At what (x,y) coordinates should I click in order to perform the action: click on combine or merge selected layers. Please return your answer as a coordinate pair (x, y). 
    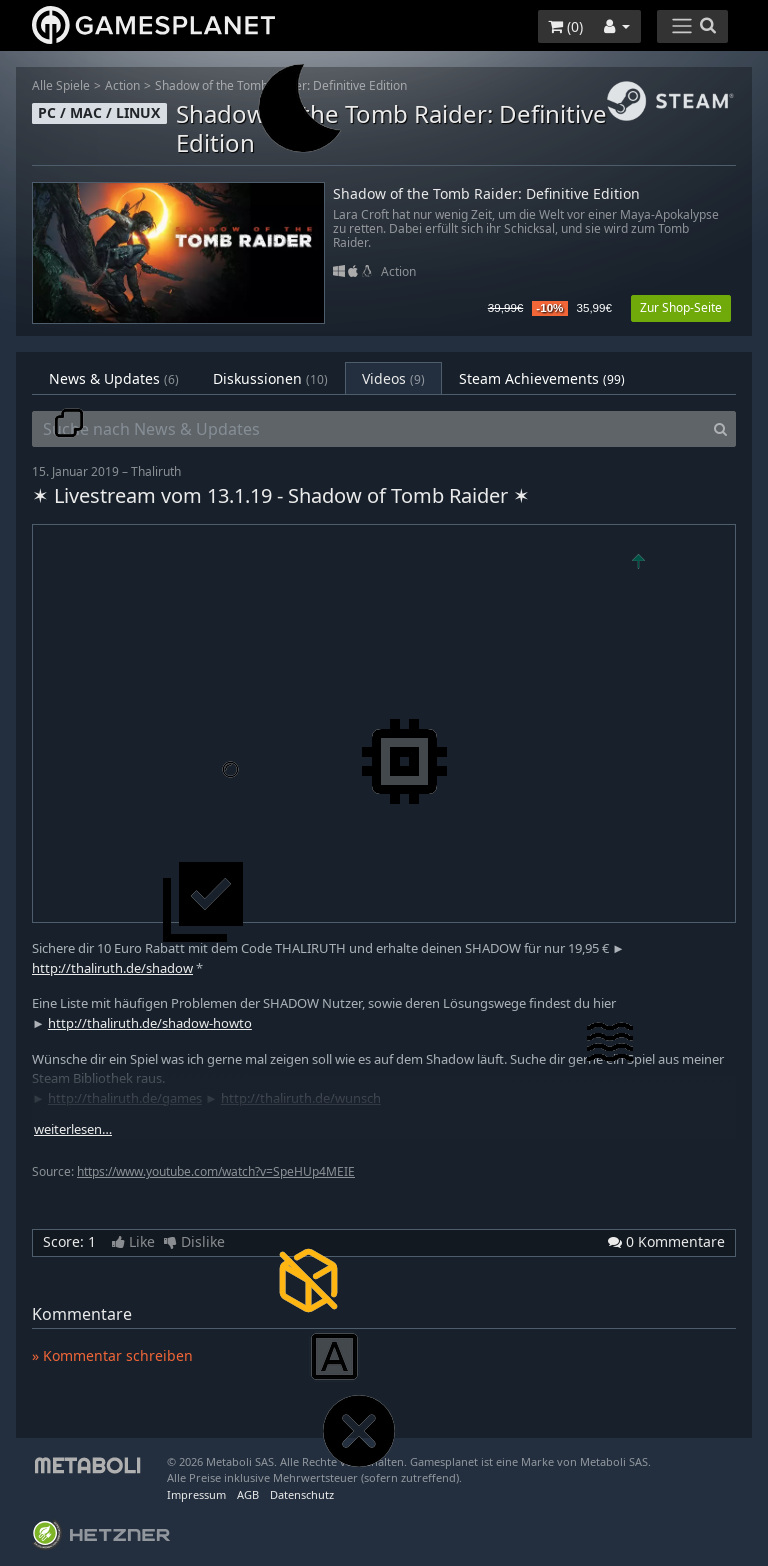
    Looking at the image, I should click on (69, 423).